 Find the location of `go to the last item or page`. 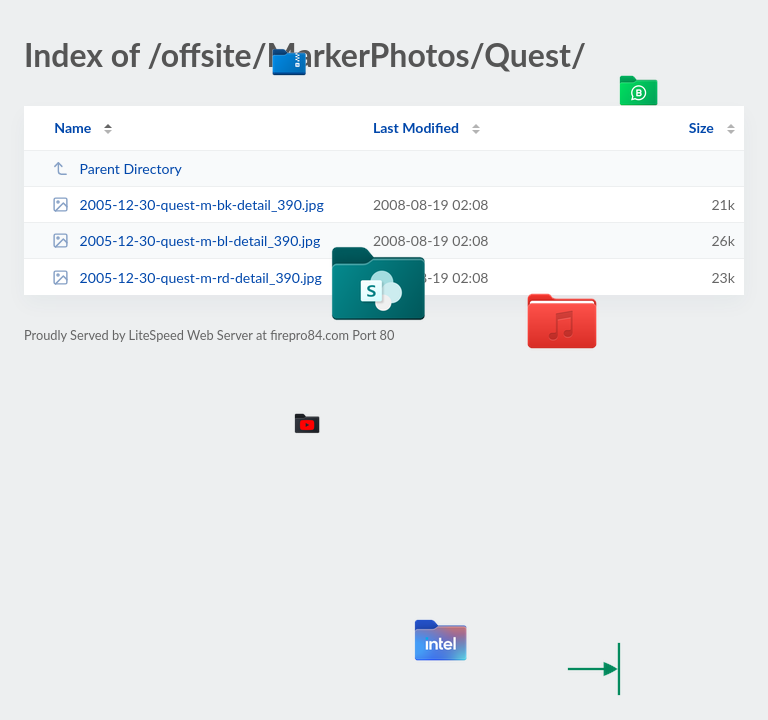

go to the last item or page is located at coordinates (594, 669).